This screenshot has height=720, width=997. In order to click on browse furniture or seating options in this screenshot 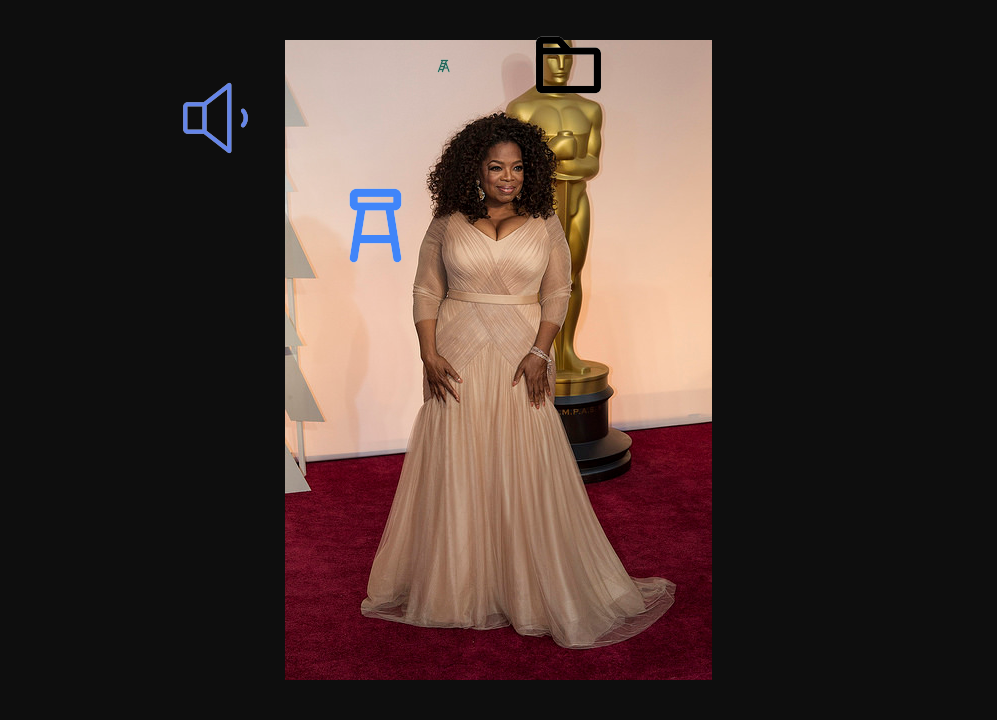, I will do `click(375, 225)`.